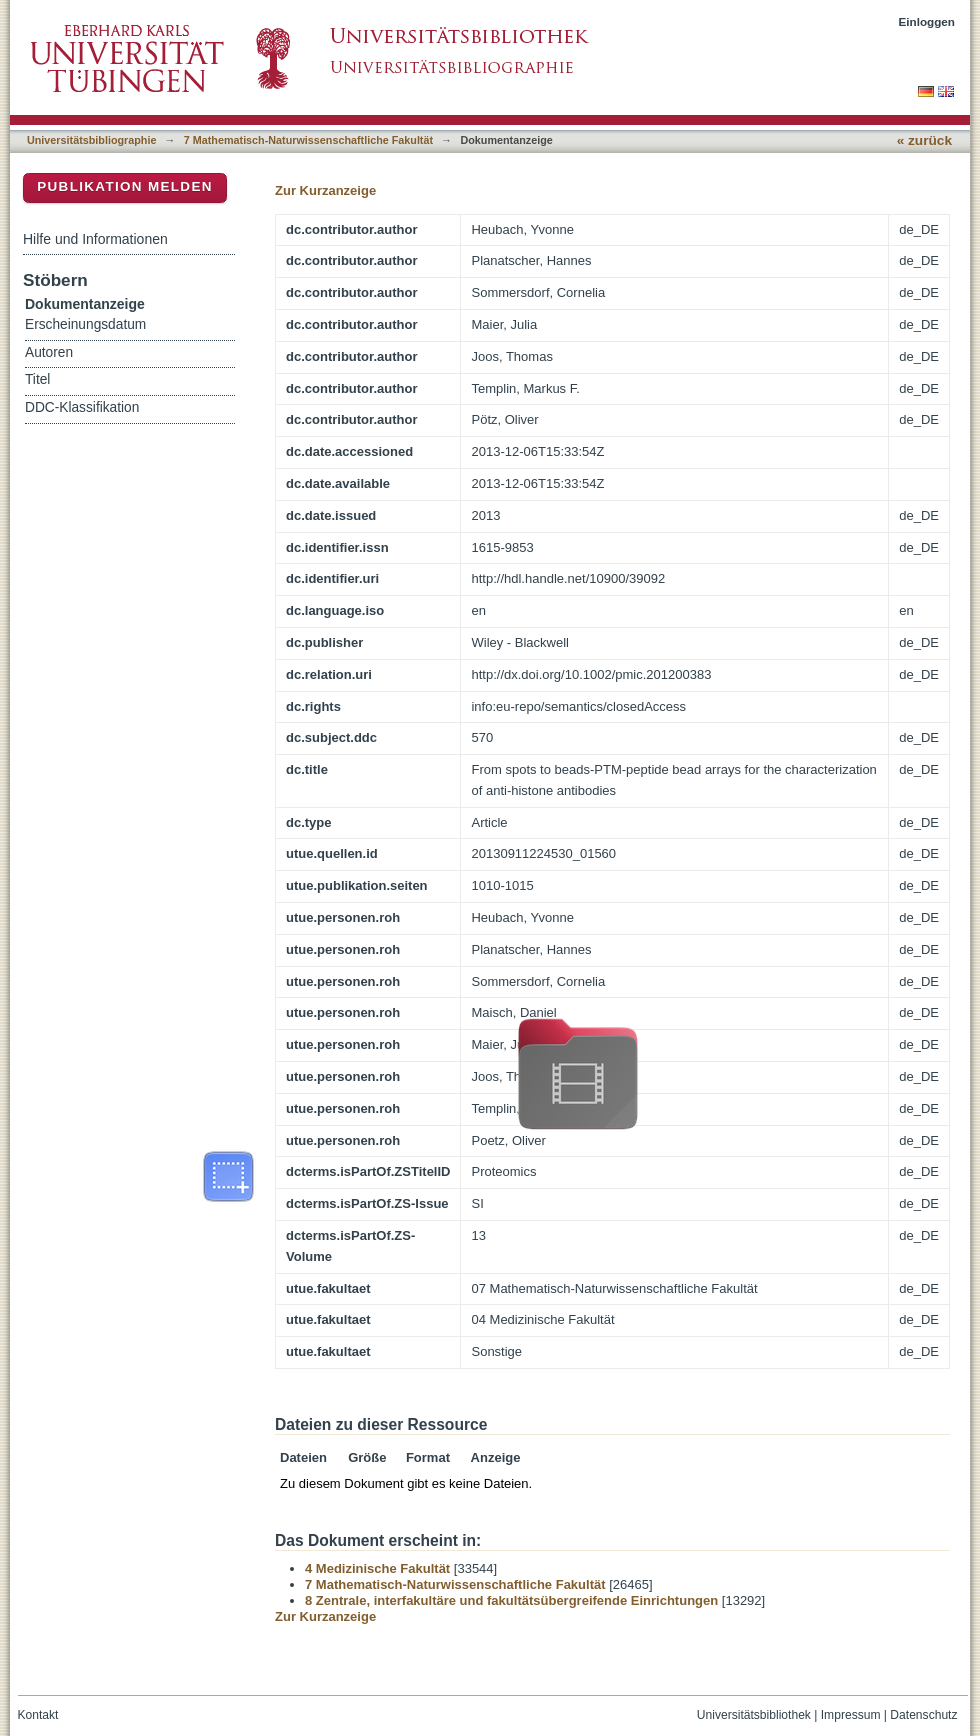  Describe the element at coordinates (228, 1176) in the screenshot. I see `take a screenshot` at that location.